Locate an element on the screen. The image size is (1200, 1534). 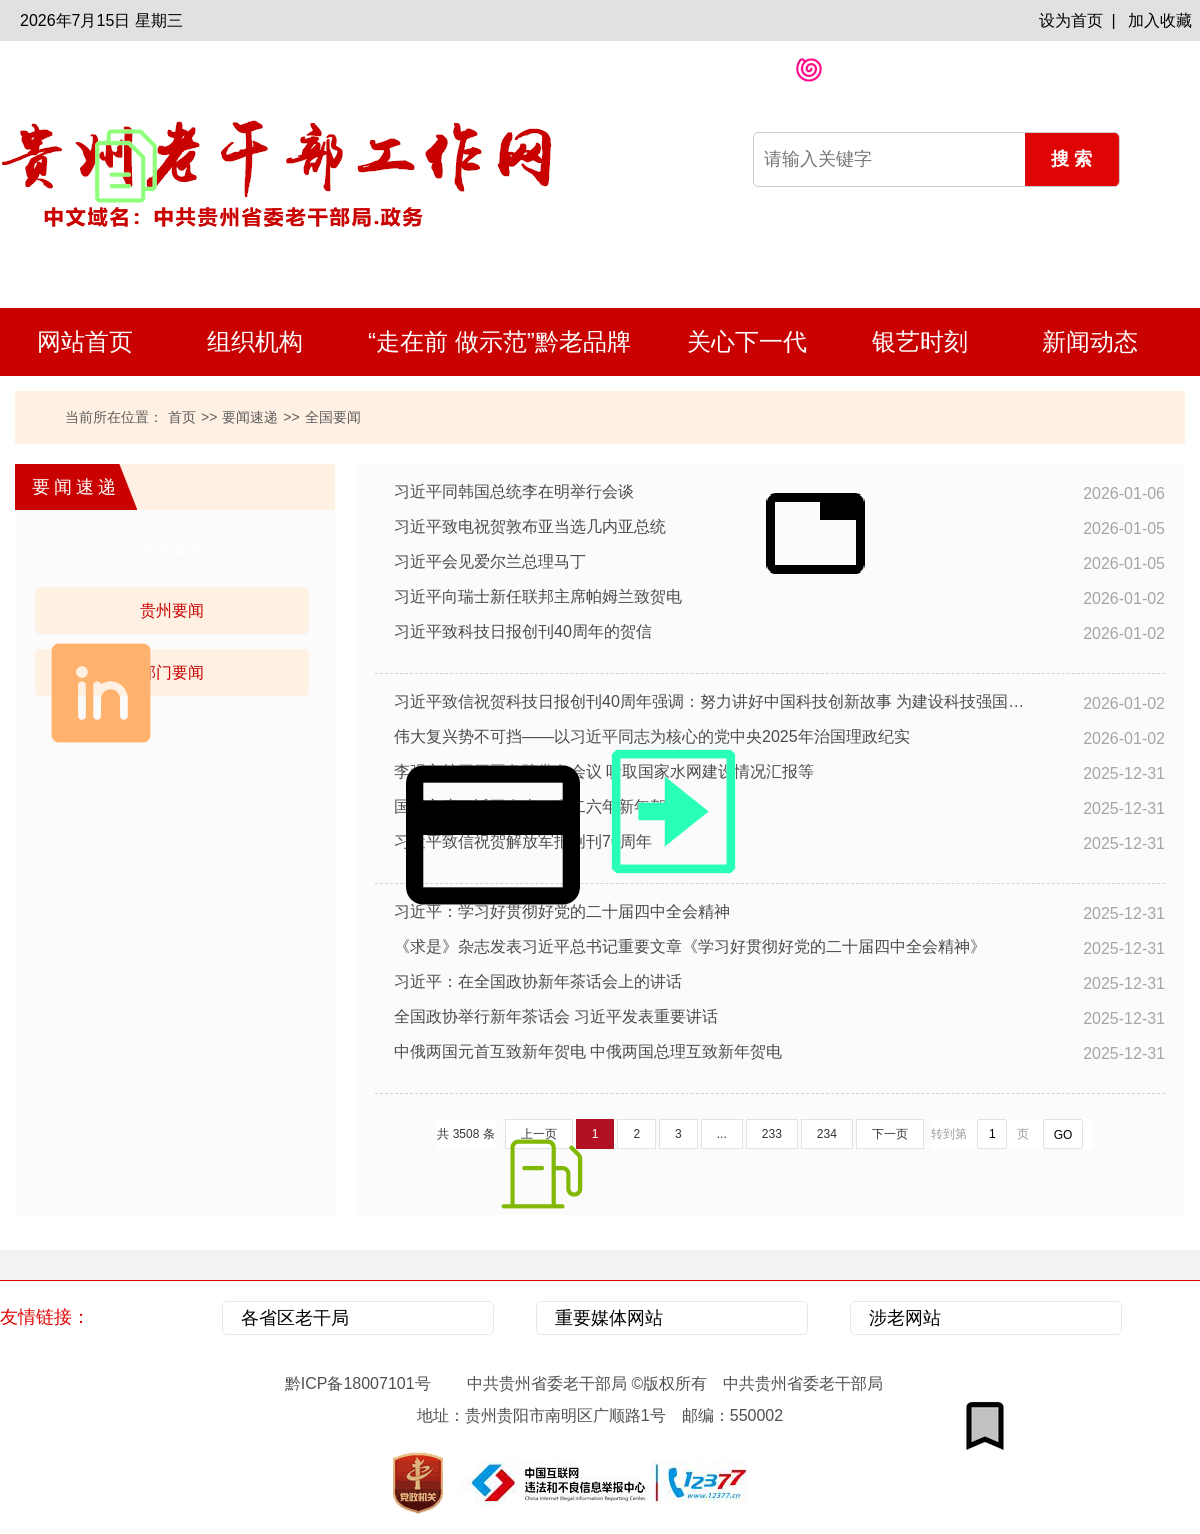
access terminal or command line interface is located at coordinates (809, 70).